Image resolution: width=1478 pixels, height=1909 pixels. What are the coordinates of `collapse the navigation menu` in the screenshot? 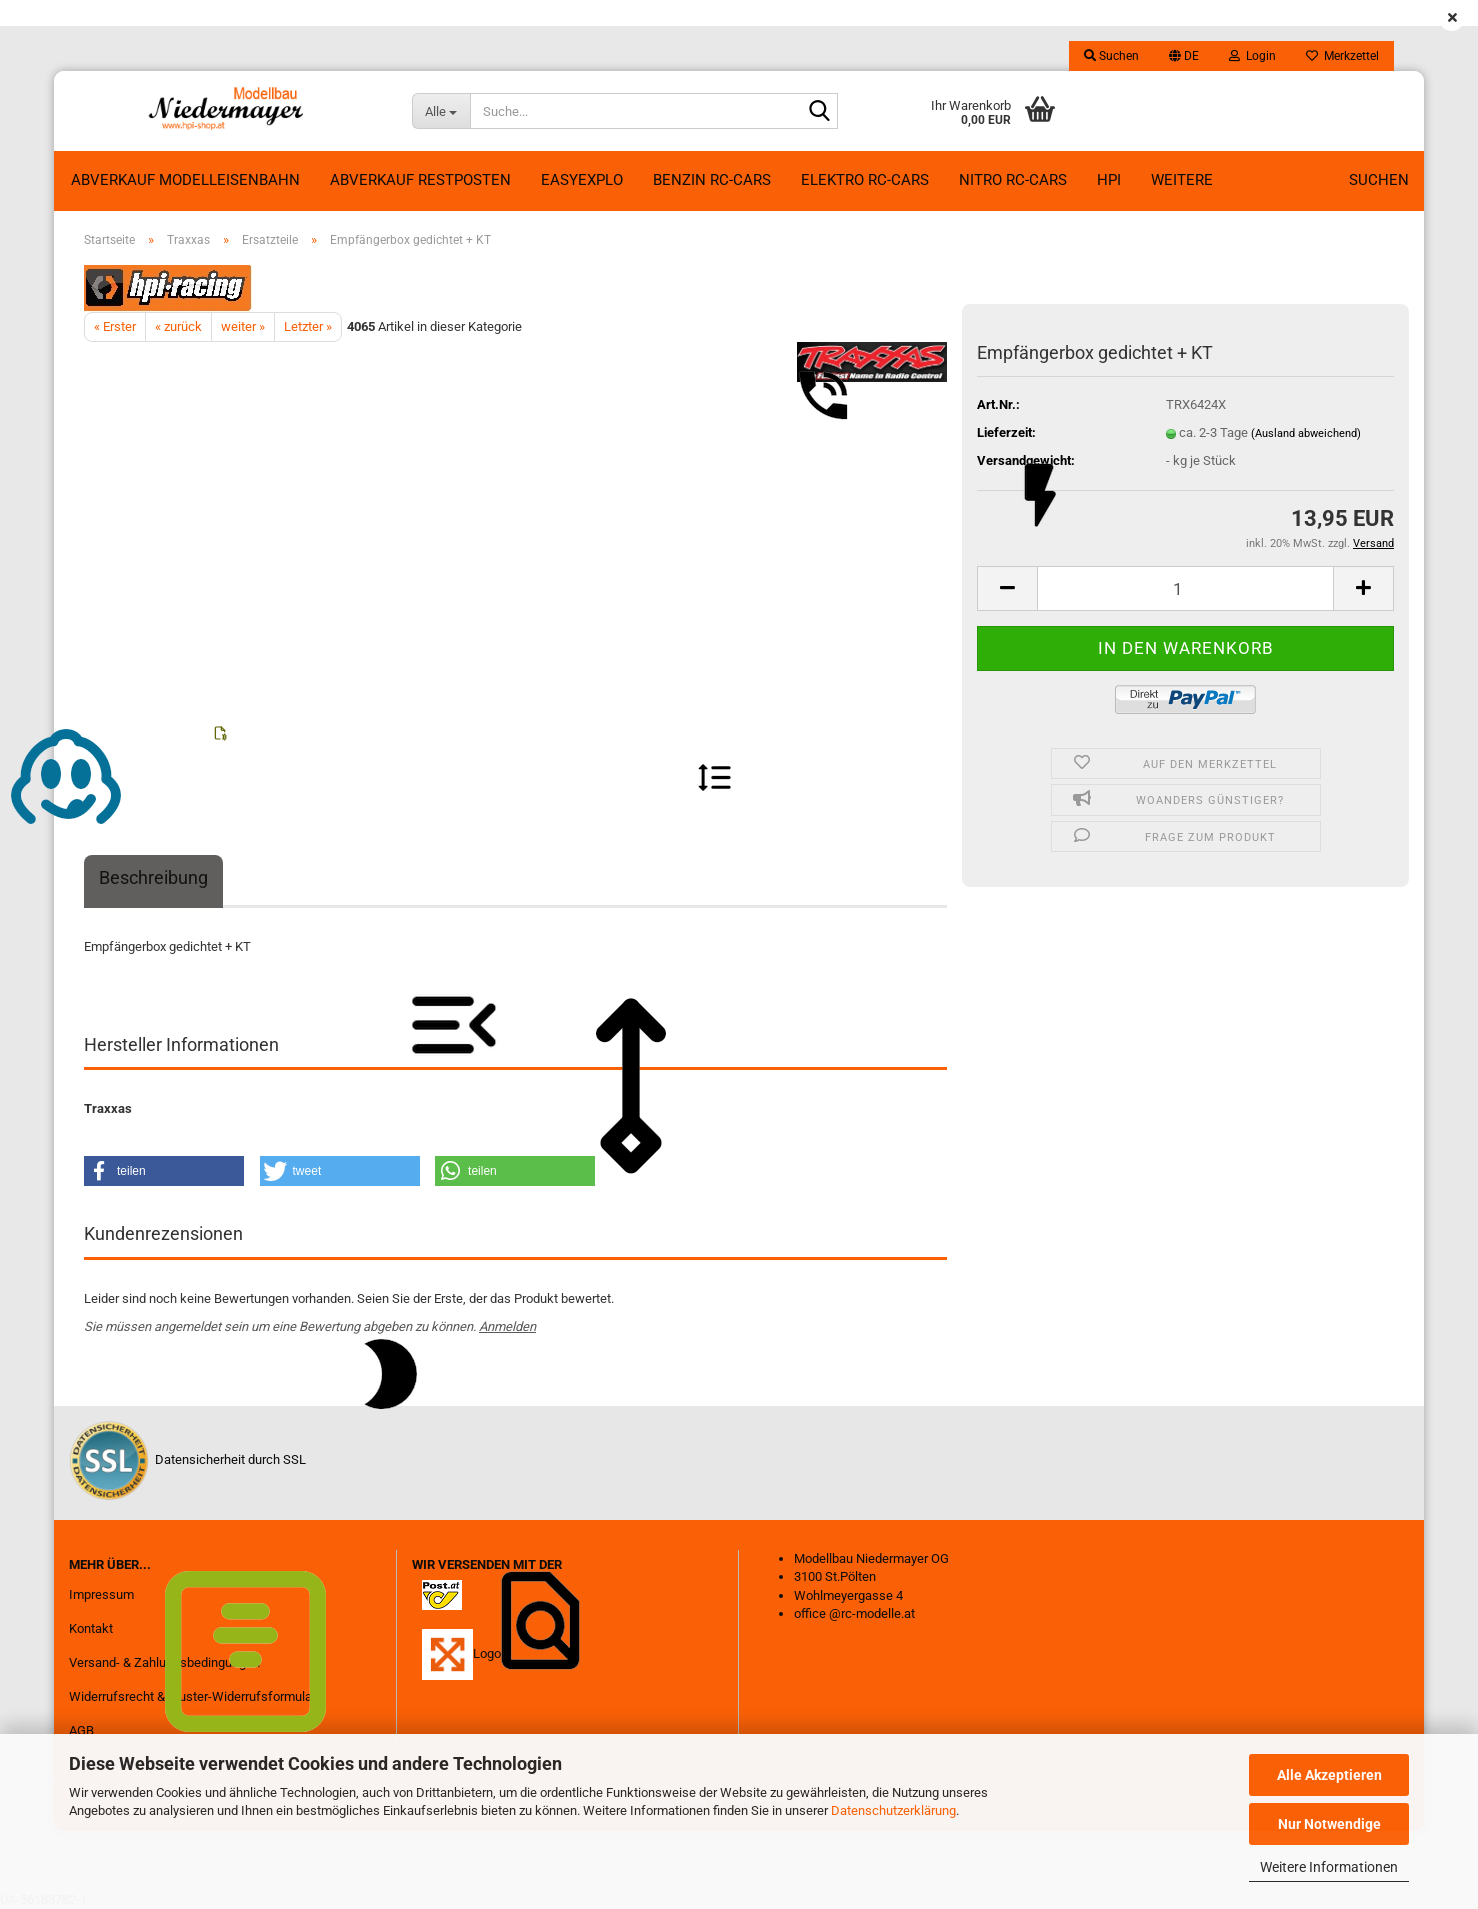 It's located at (455, 1025).